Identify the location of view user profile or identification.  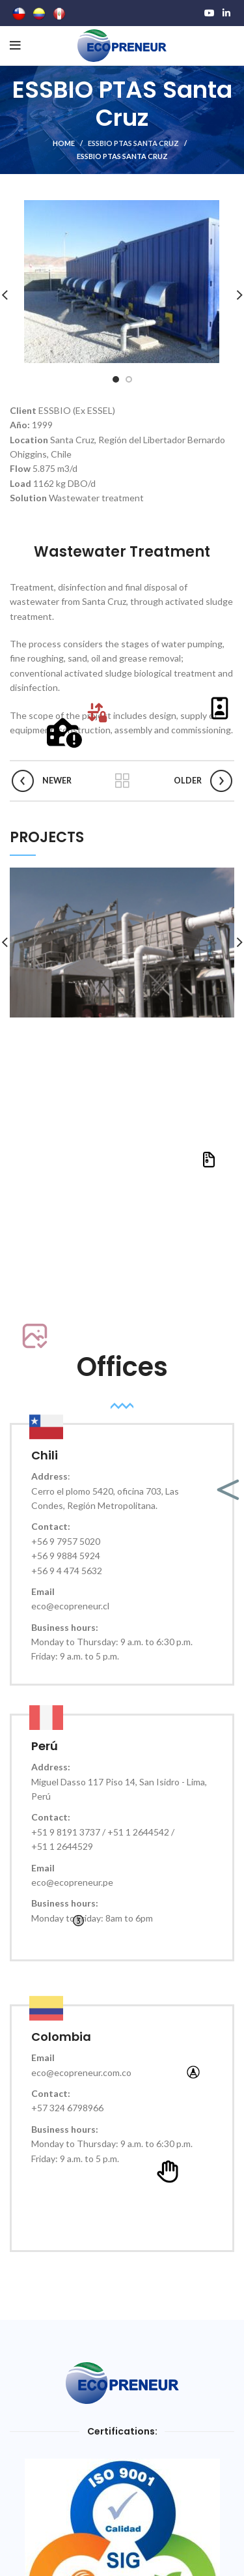
(219, 708).